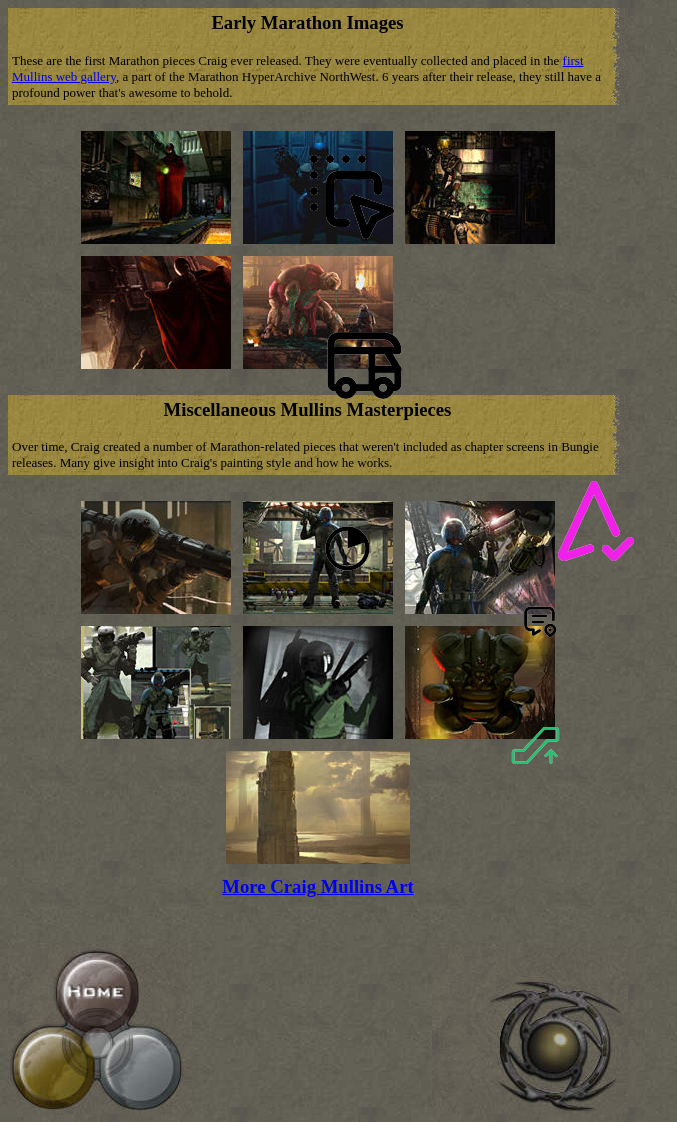 The width and height of the screenshot is (677, 1122). Describe the element at coordinates (364, 365) in the screenshot. I see `browse camper or RV rentals` at that location.